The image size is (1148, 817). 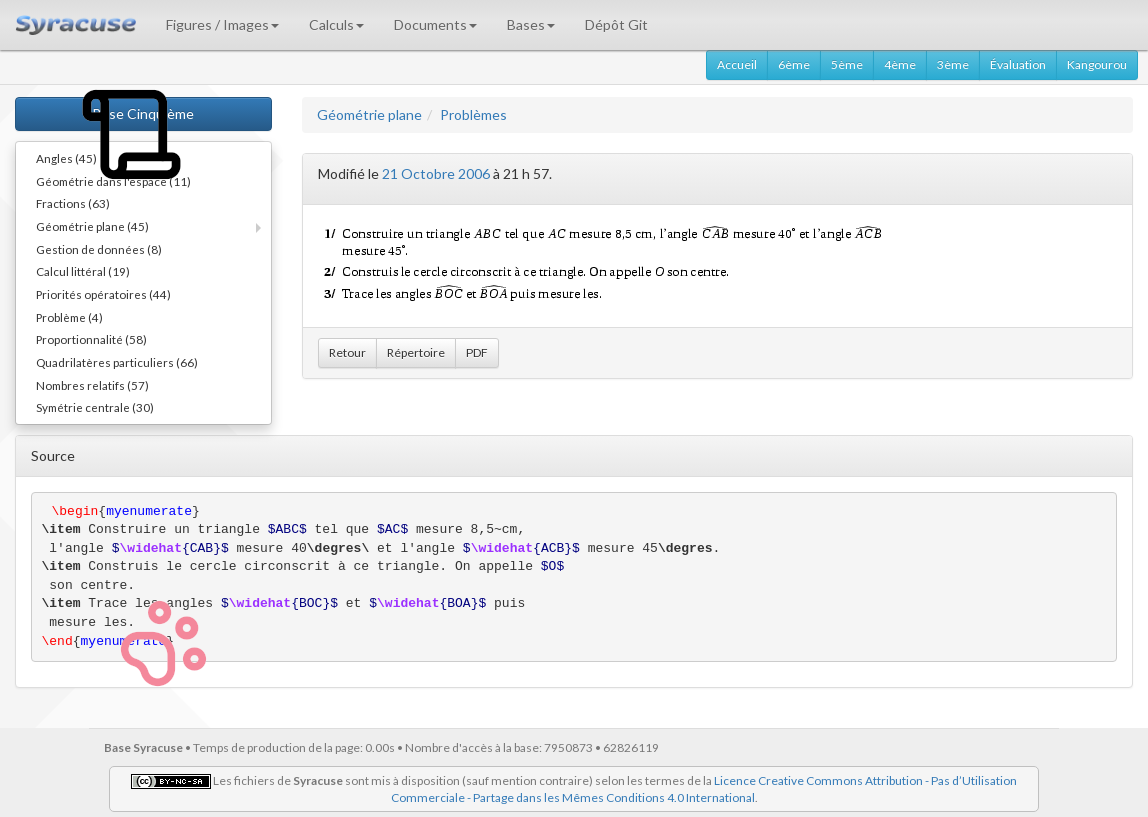 What do you see at coordinates (131, 134) in the screenshot?
I see `view document or manuscript` at bounding box center [131, 134].